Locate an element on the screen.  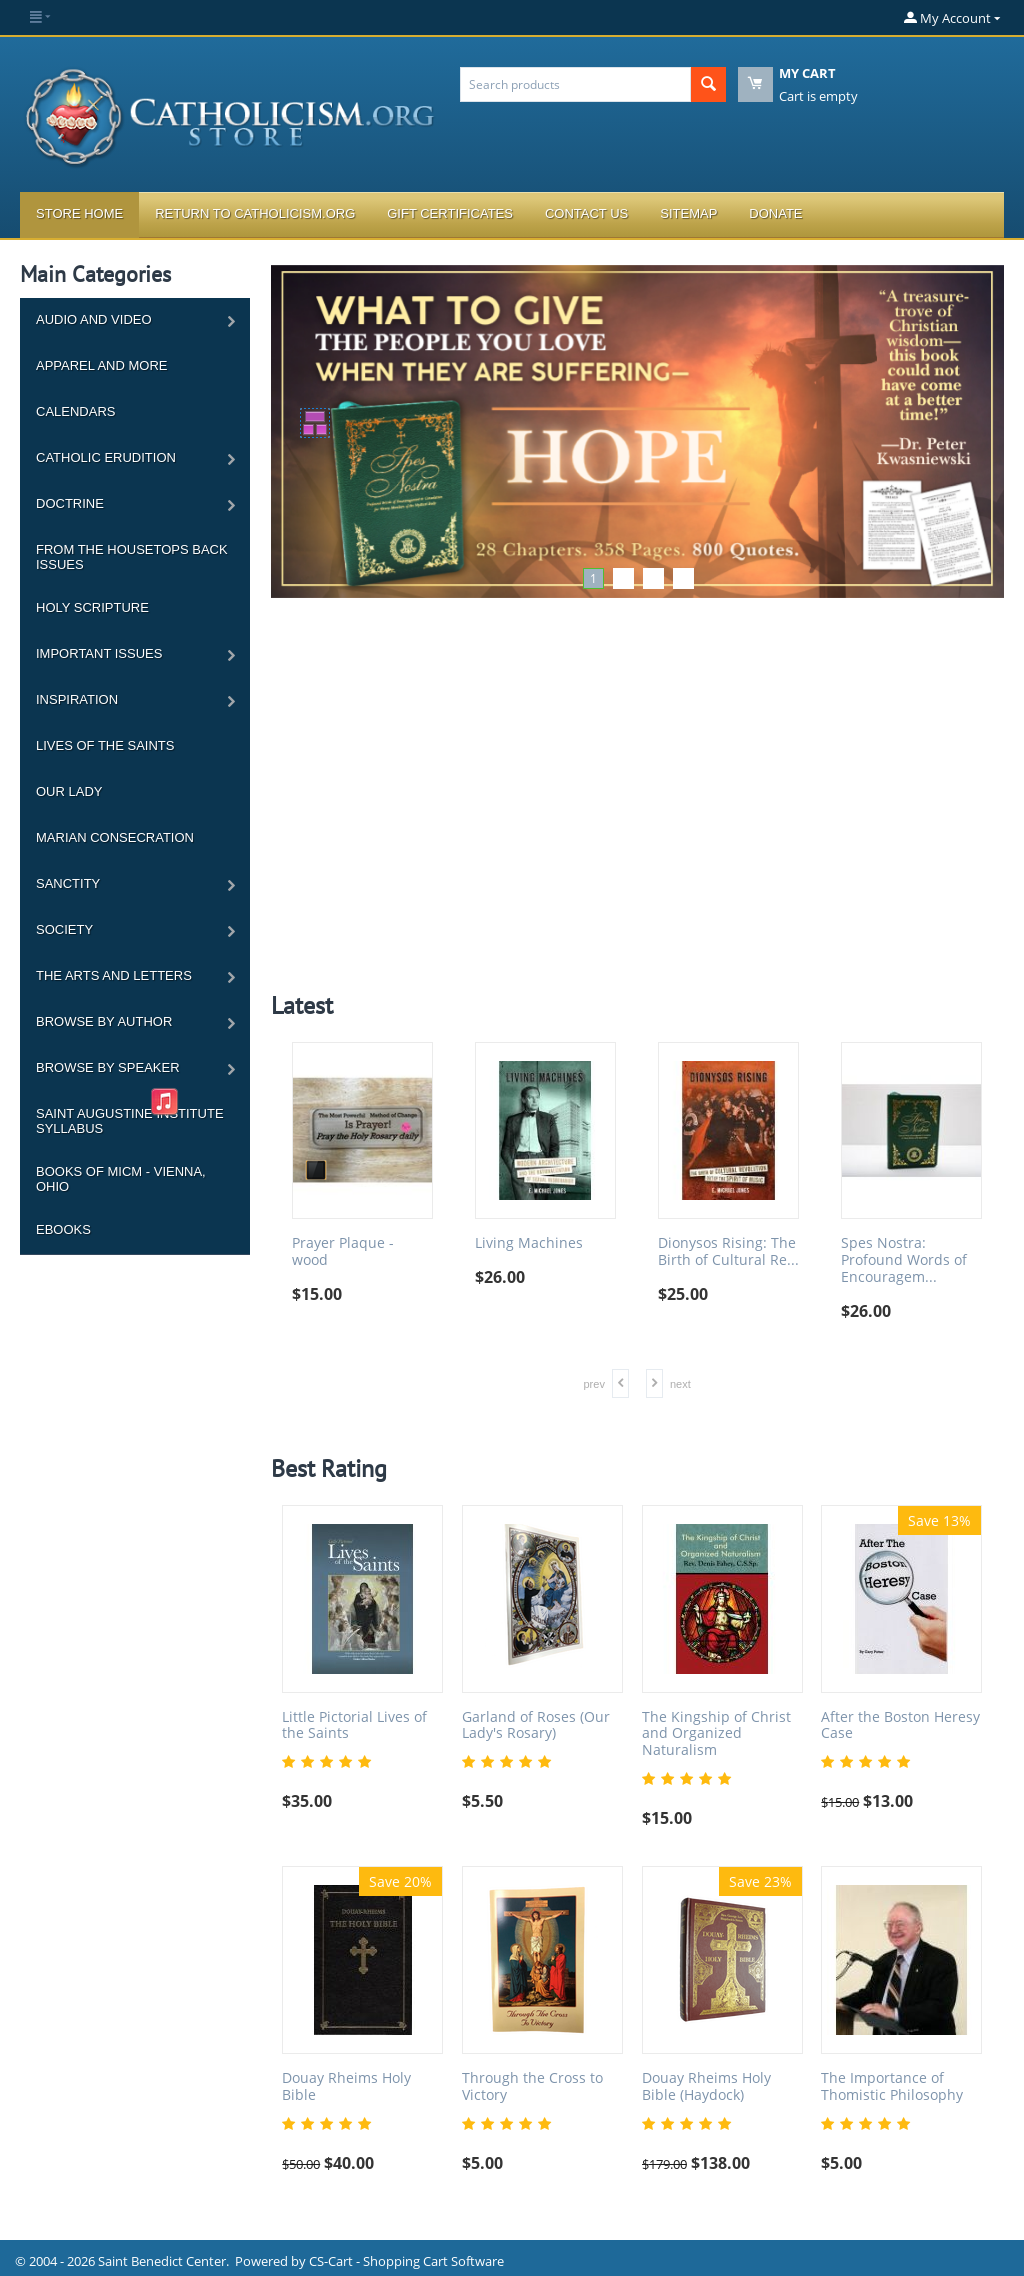
select all items in the current view is located at coordinates (315, 423).